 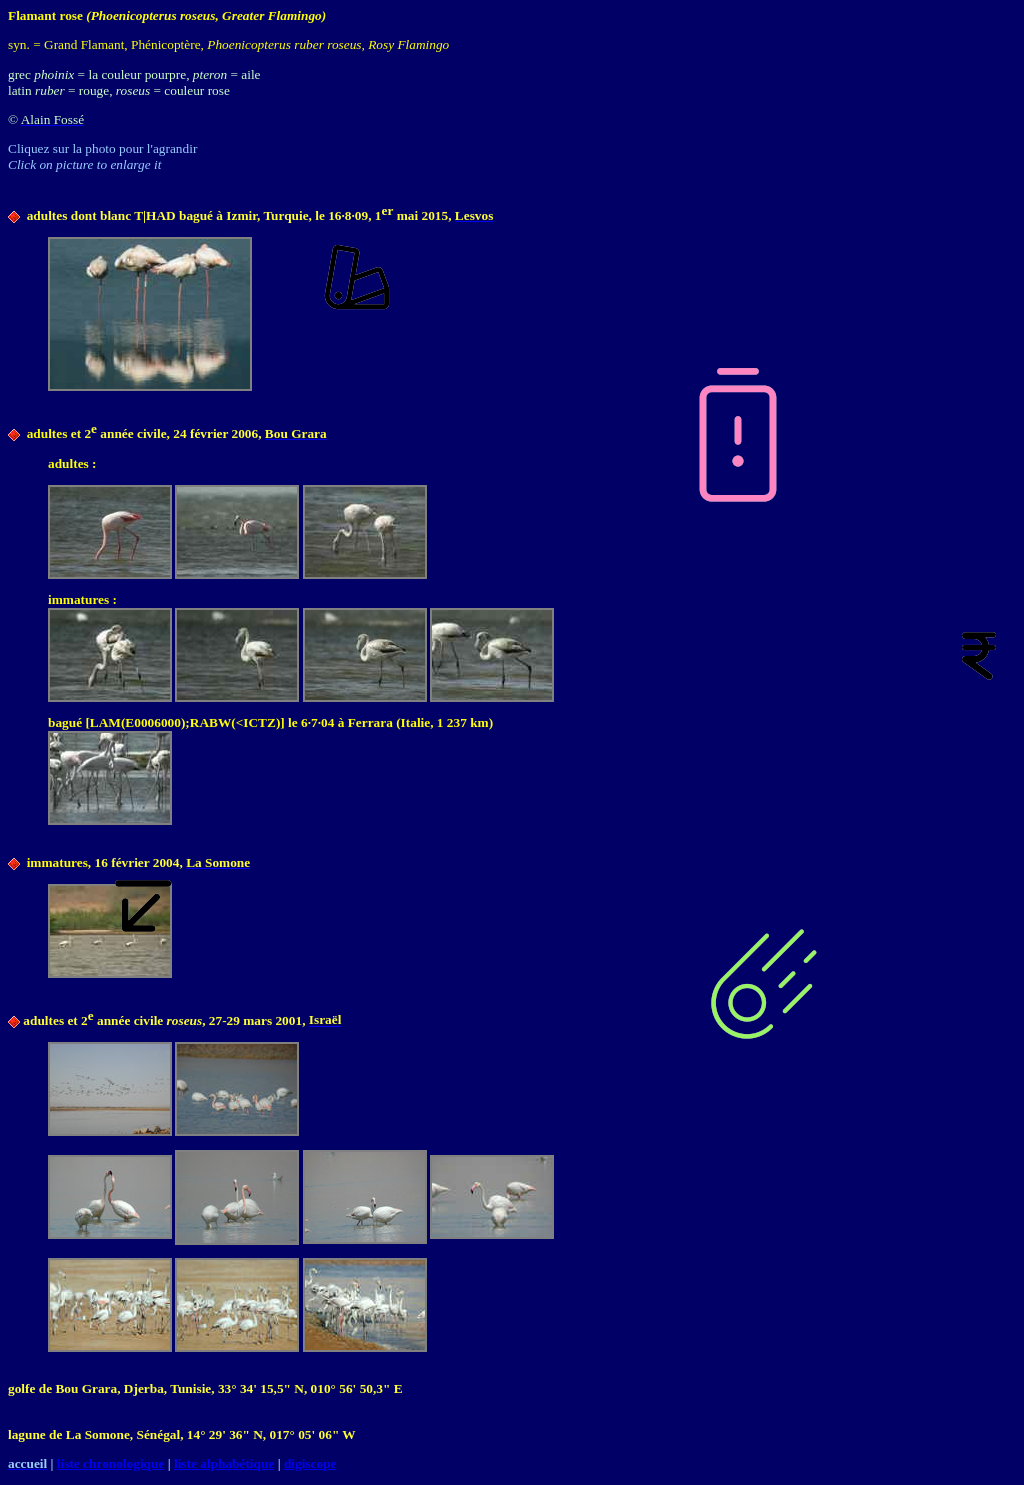 What do you see at coordinates (738, 437) in the screenshot?
I see `indicates low battery warning` at bounding box center [738, 437].